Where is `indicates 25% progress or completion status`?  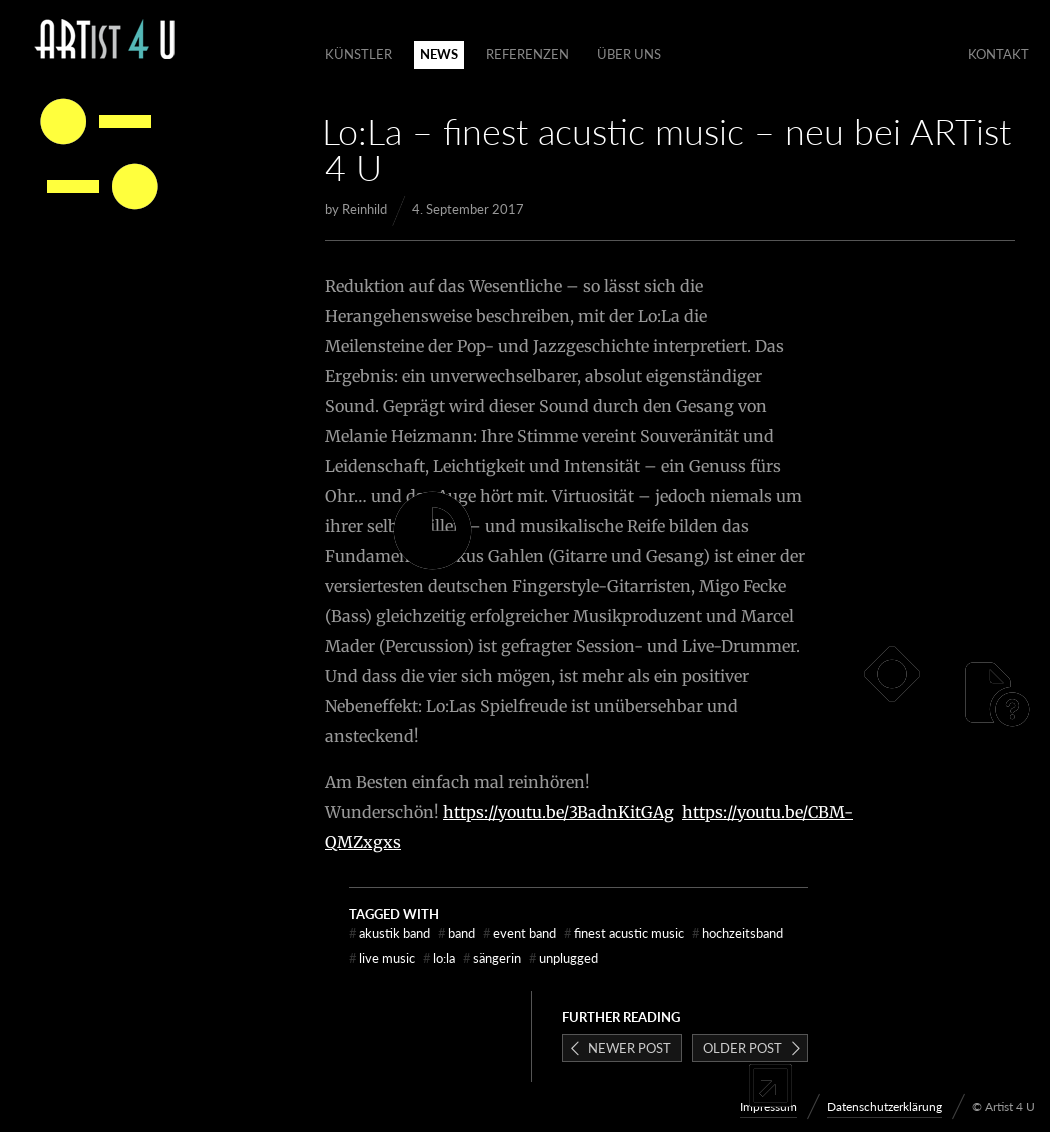
indicates 25% progress or completion status is located at coordinates (432, 530).